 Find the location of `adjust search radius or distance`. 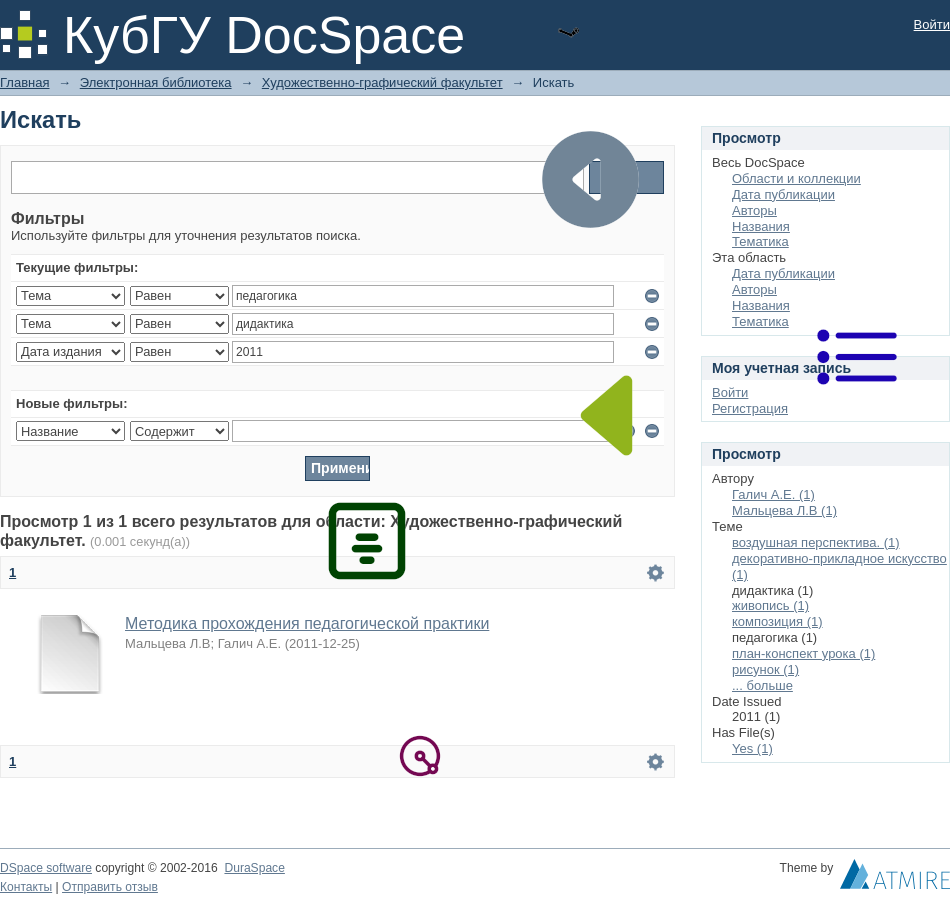

adjust search radius or distance is located at coordinates (420, 756).